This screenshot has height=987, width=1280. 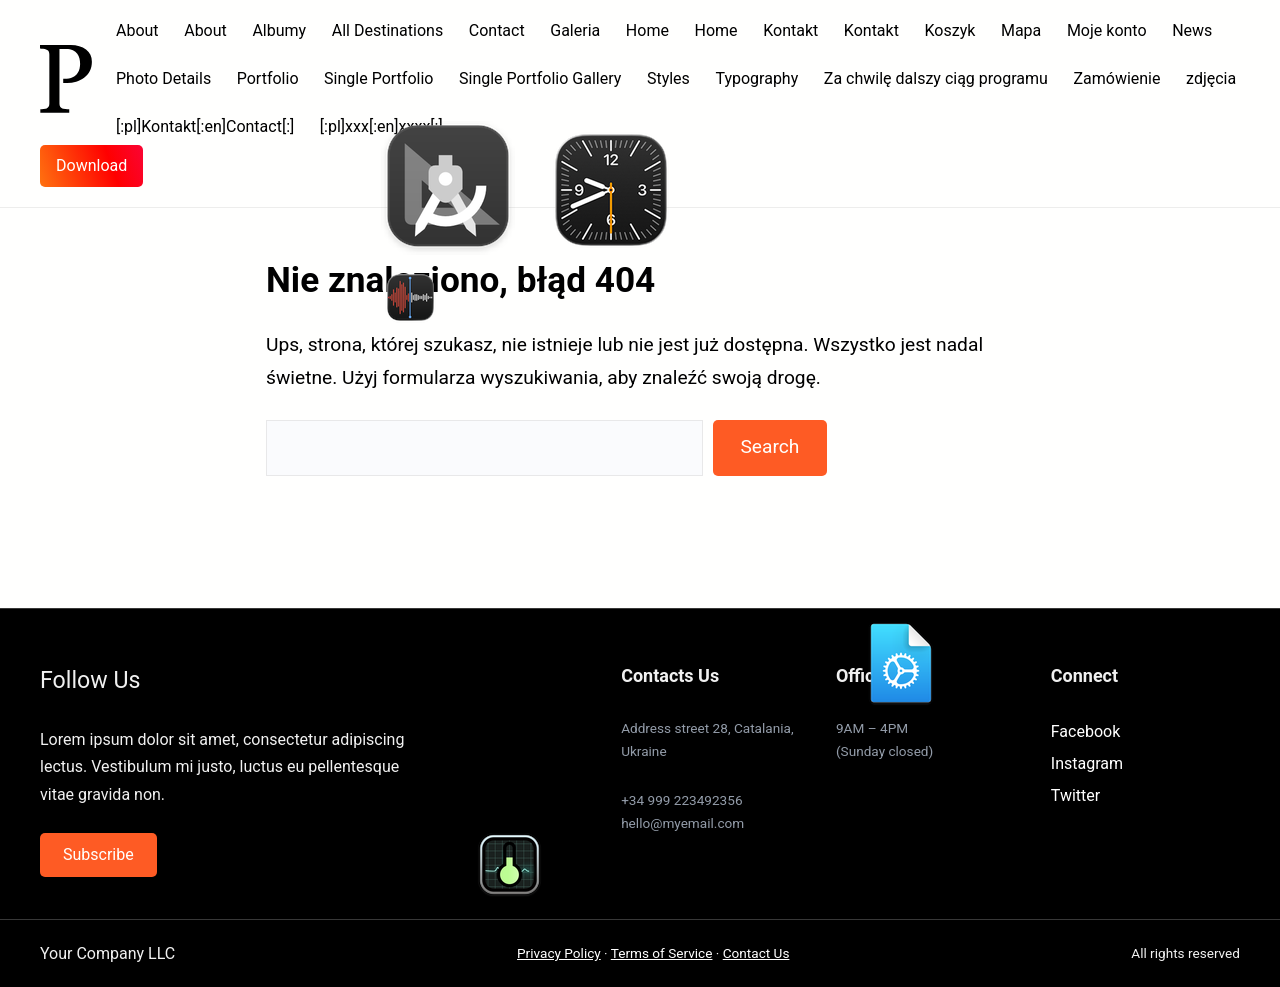 I want to click on an AppImage application package file, so click(x=901, y=663).